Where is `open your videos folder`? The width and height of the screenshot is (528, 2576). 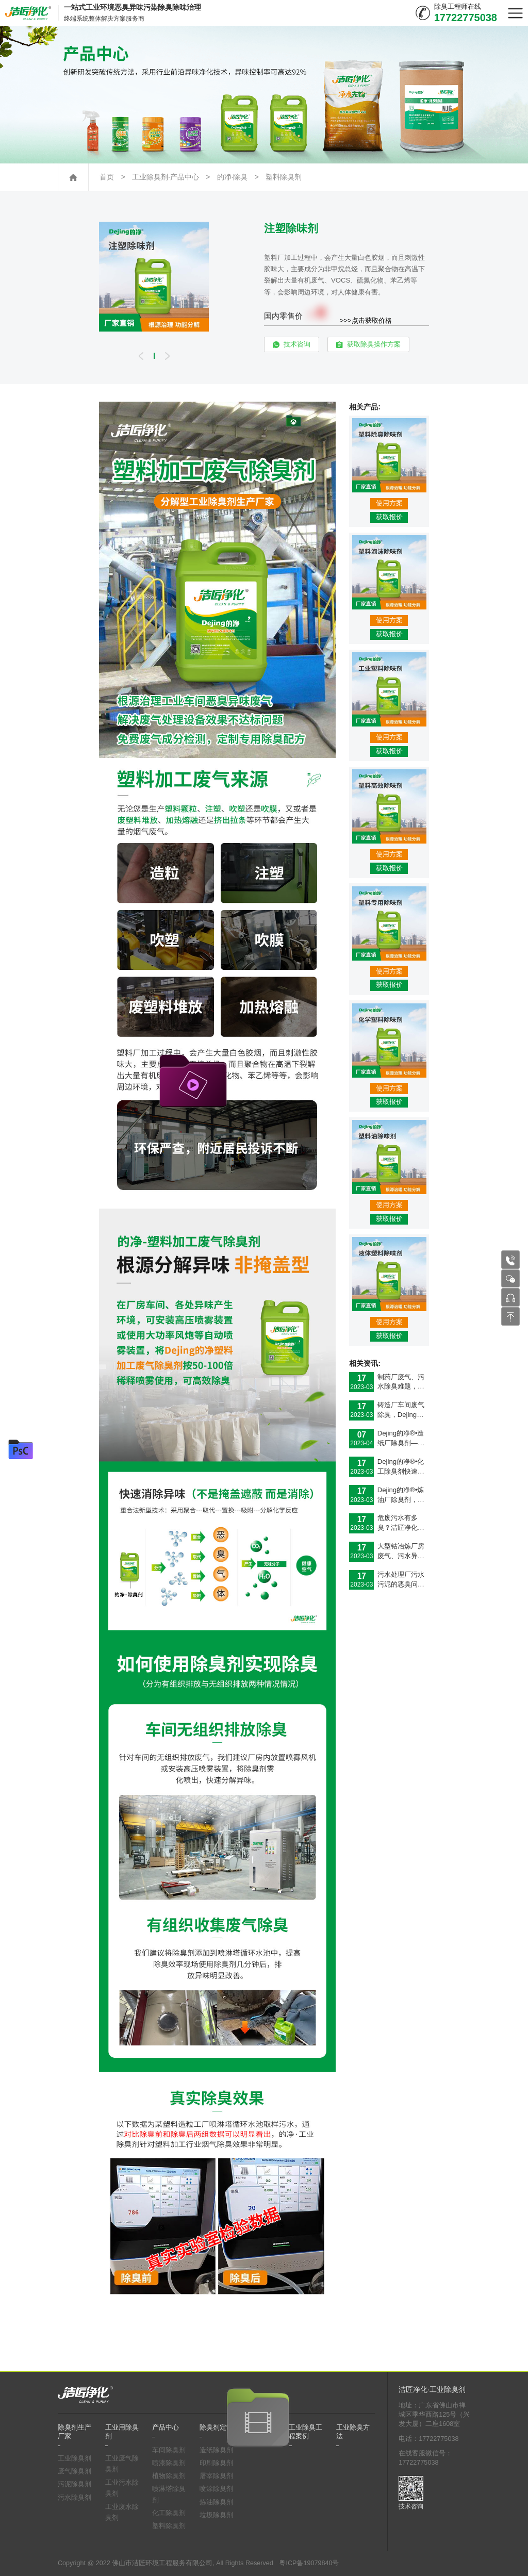 open your videos folder is located at coordinates (258, 2417).